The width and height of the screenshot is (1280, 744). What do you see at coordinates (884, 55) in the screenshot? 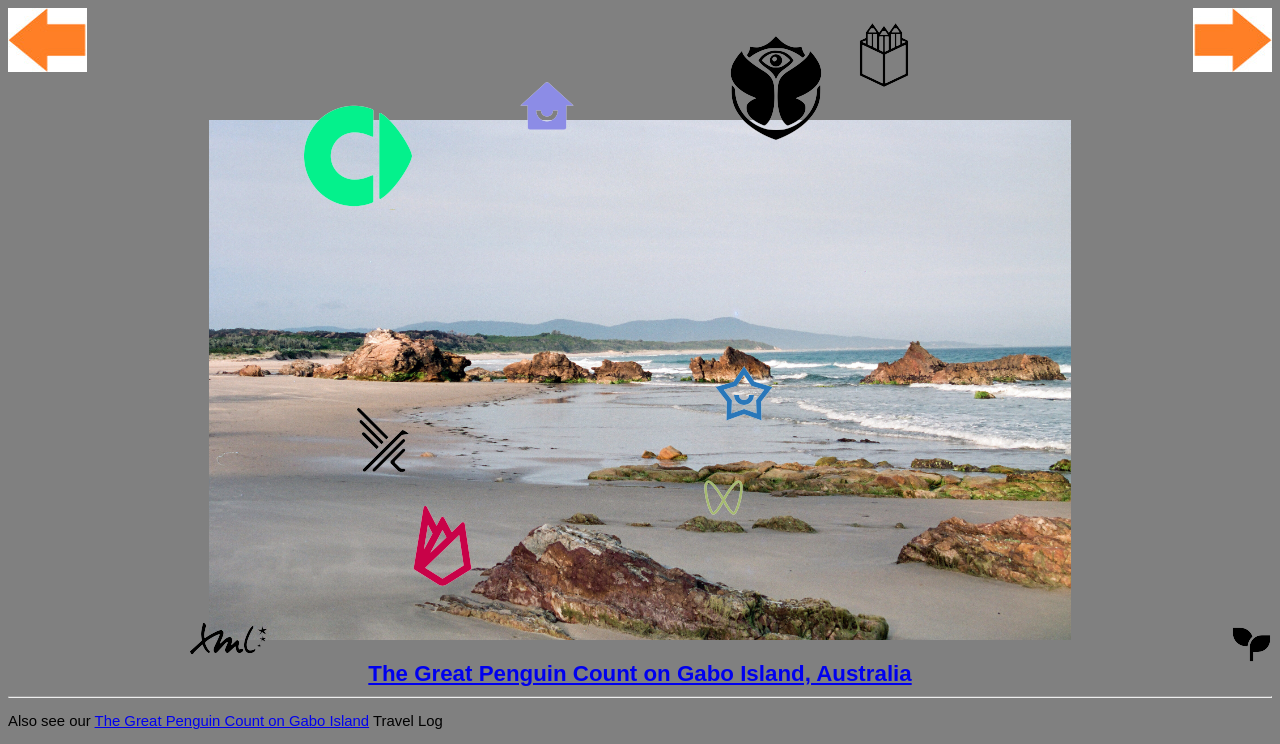
I see `open Penpot design application` at bounding box center [884, 55].